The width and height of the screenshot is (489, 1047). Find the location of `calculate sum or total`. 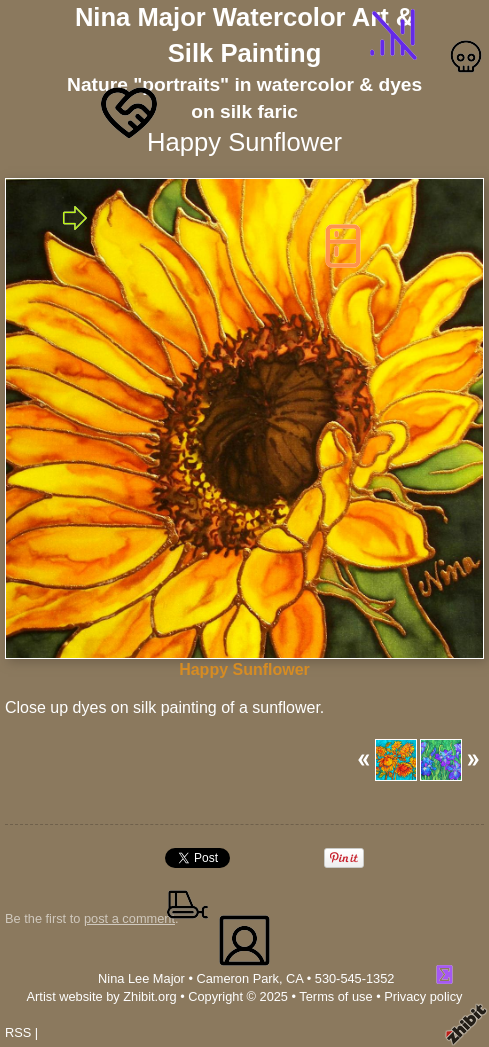

calculate sum or total is located at coordinates (444, 974).